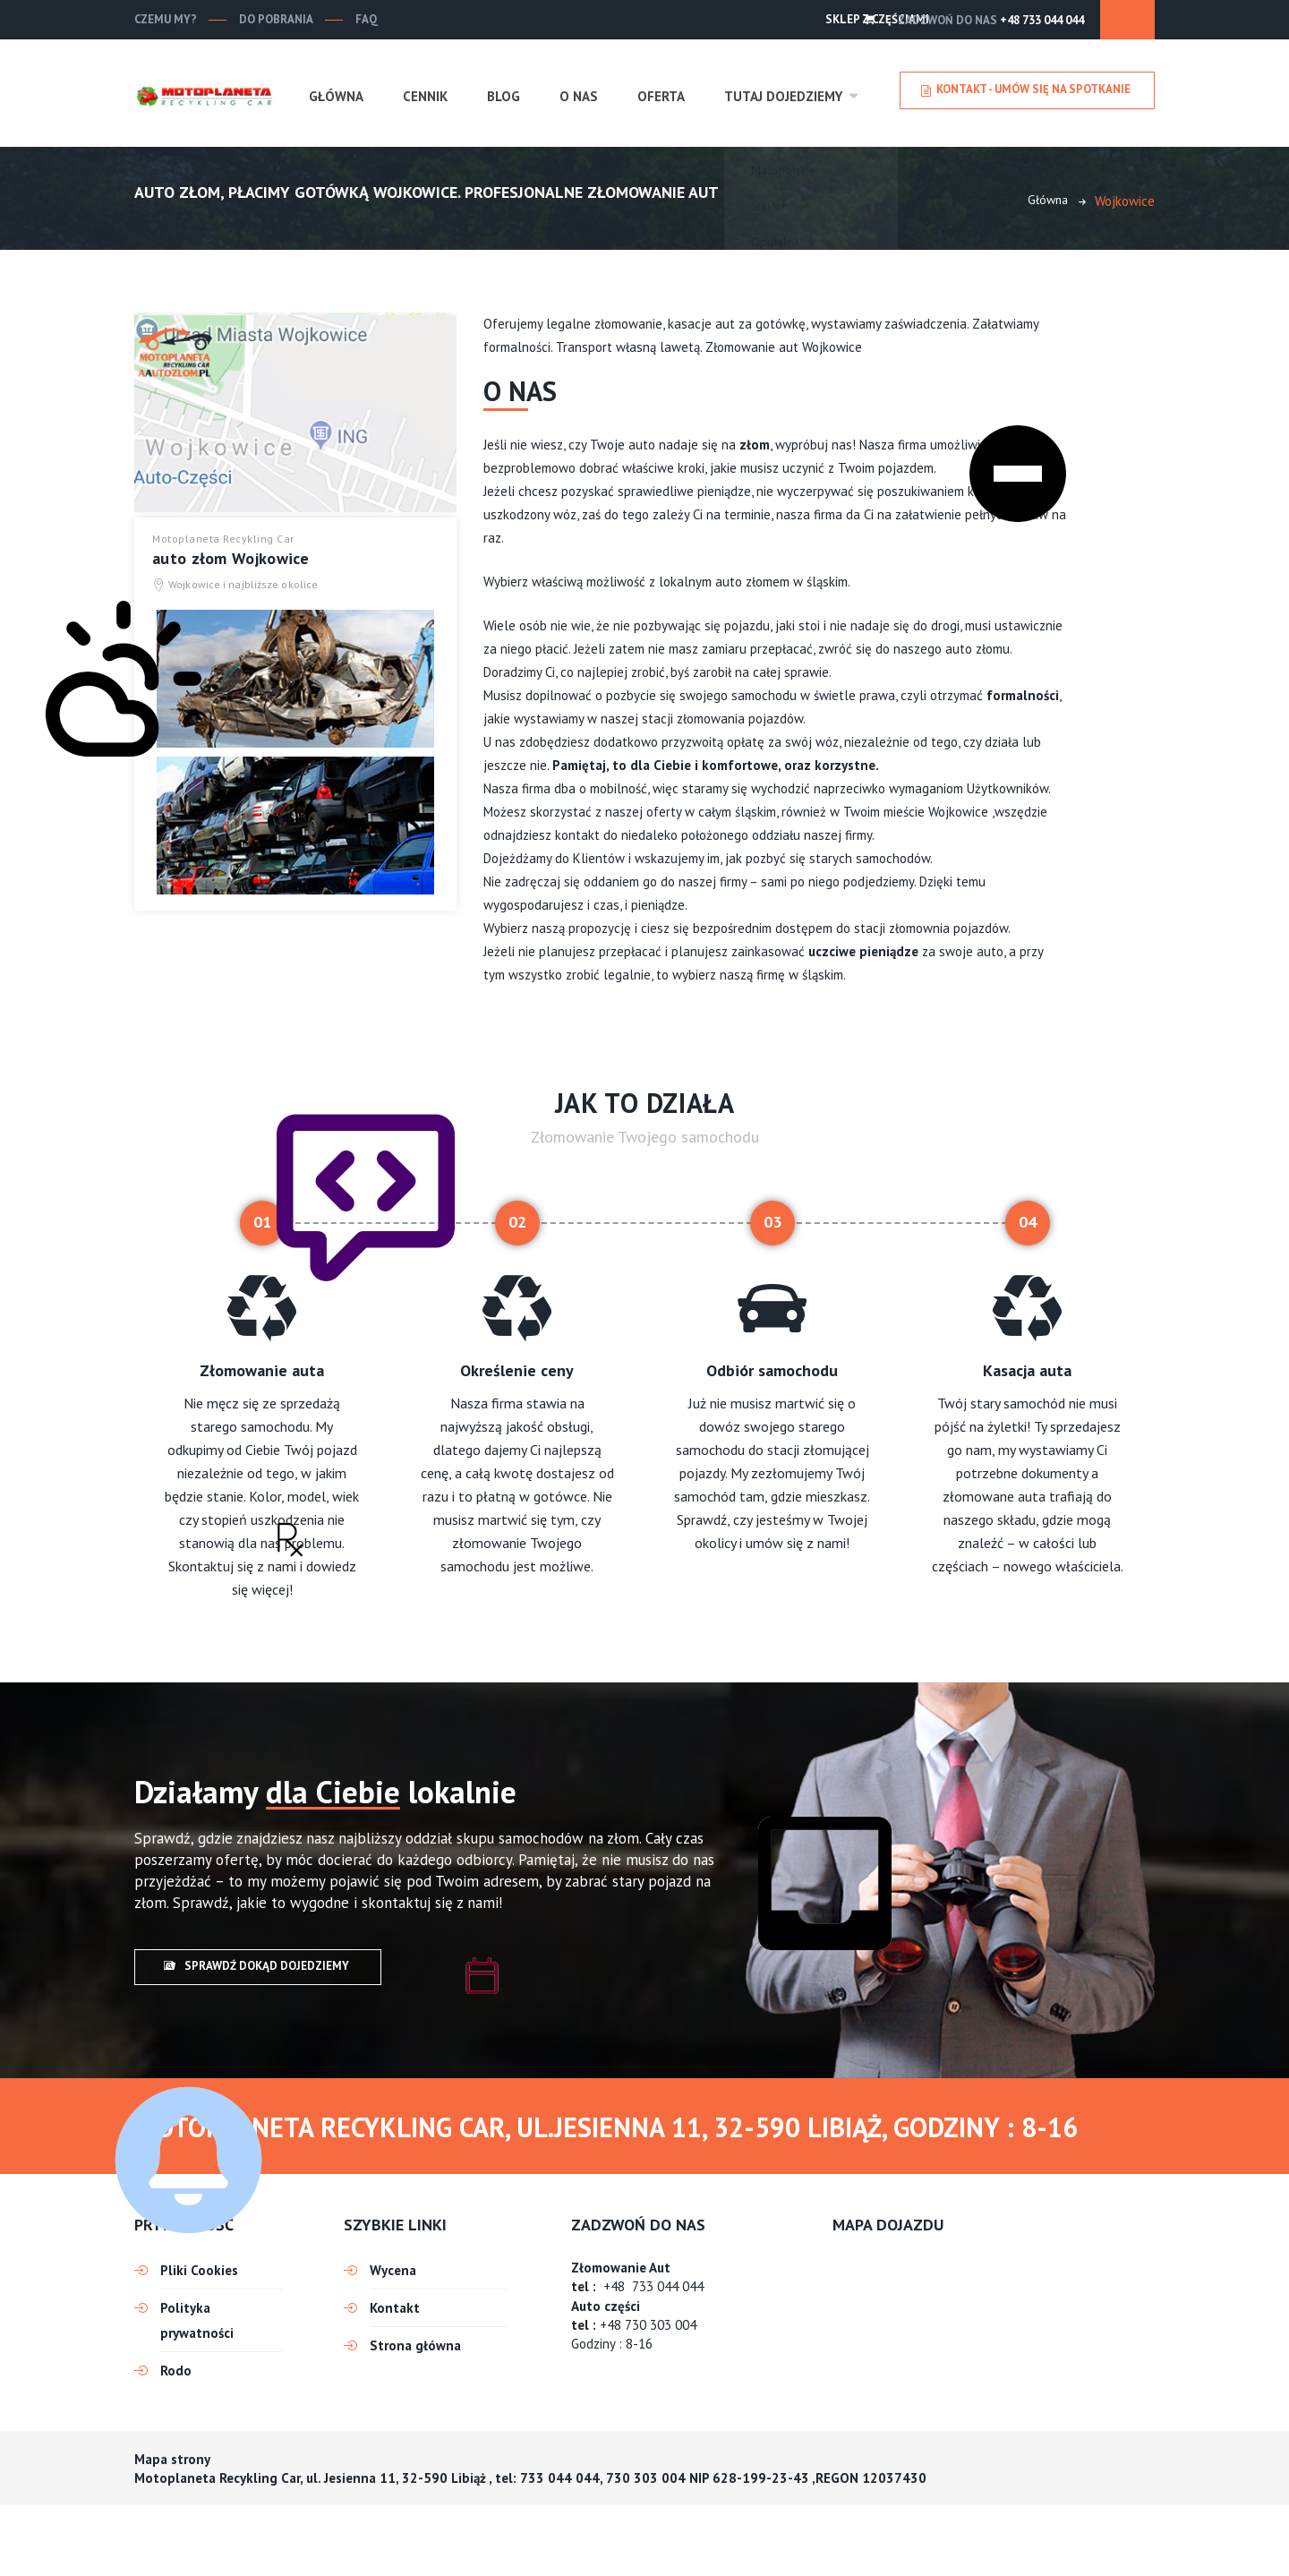  What do you see at coordinates (482, 1975) in the screenshot?
I see `view calendar or scheduled events` at bounding box center [482, 1975].